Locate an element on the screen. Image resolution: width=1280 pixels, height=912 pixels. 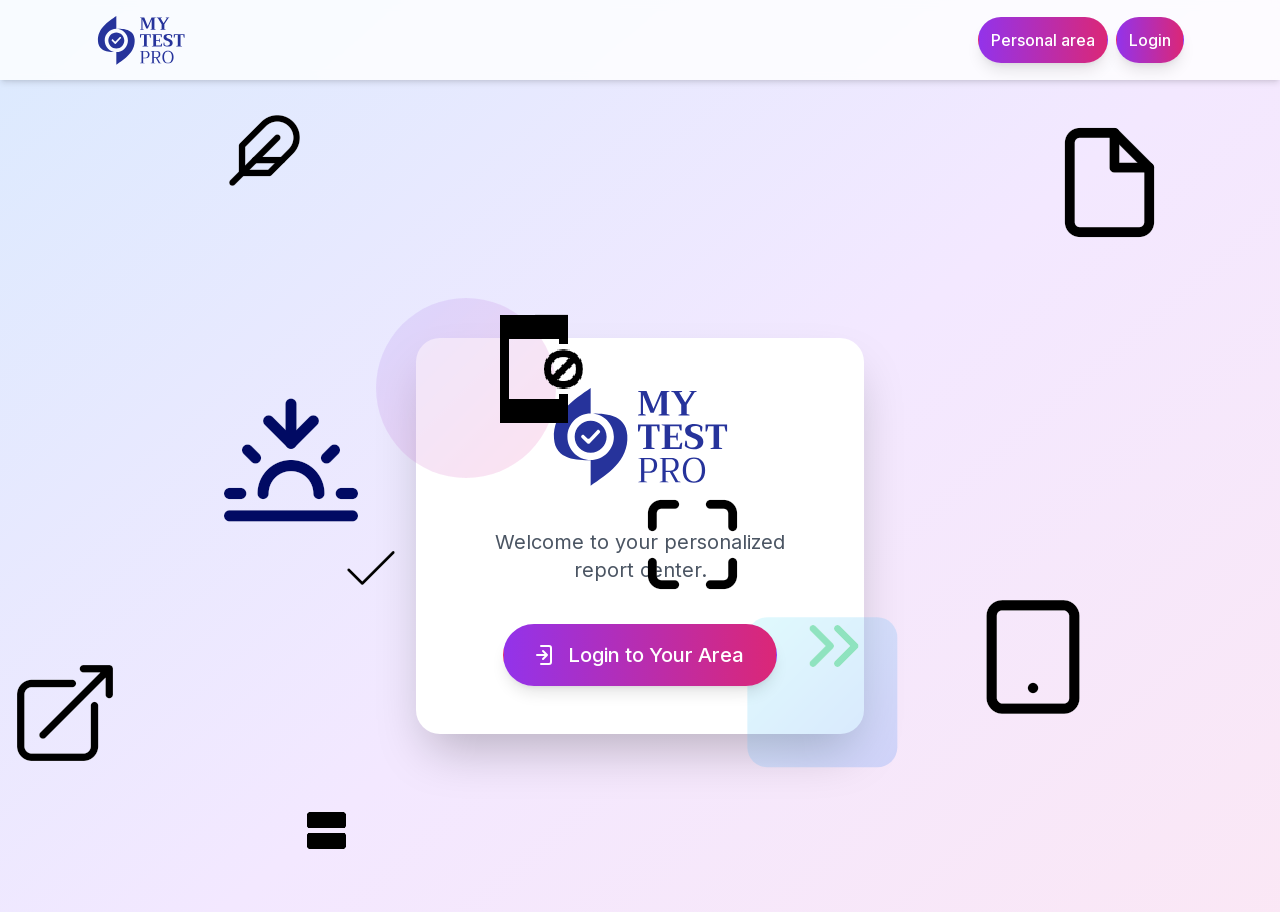
skip forward or advance to next item is located at coordinates (834, 646).